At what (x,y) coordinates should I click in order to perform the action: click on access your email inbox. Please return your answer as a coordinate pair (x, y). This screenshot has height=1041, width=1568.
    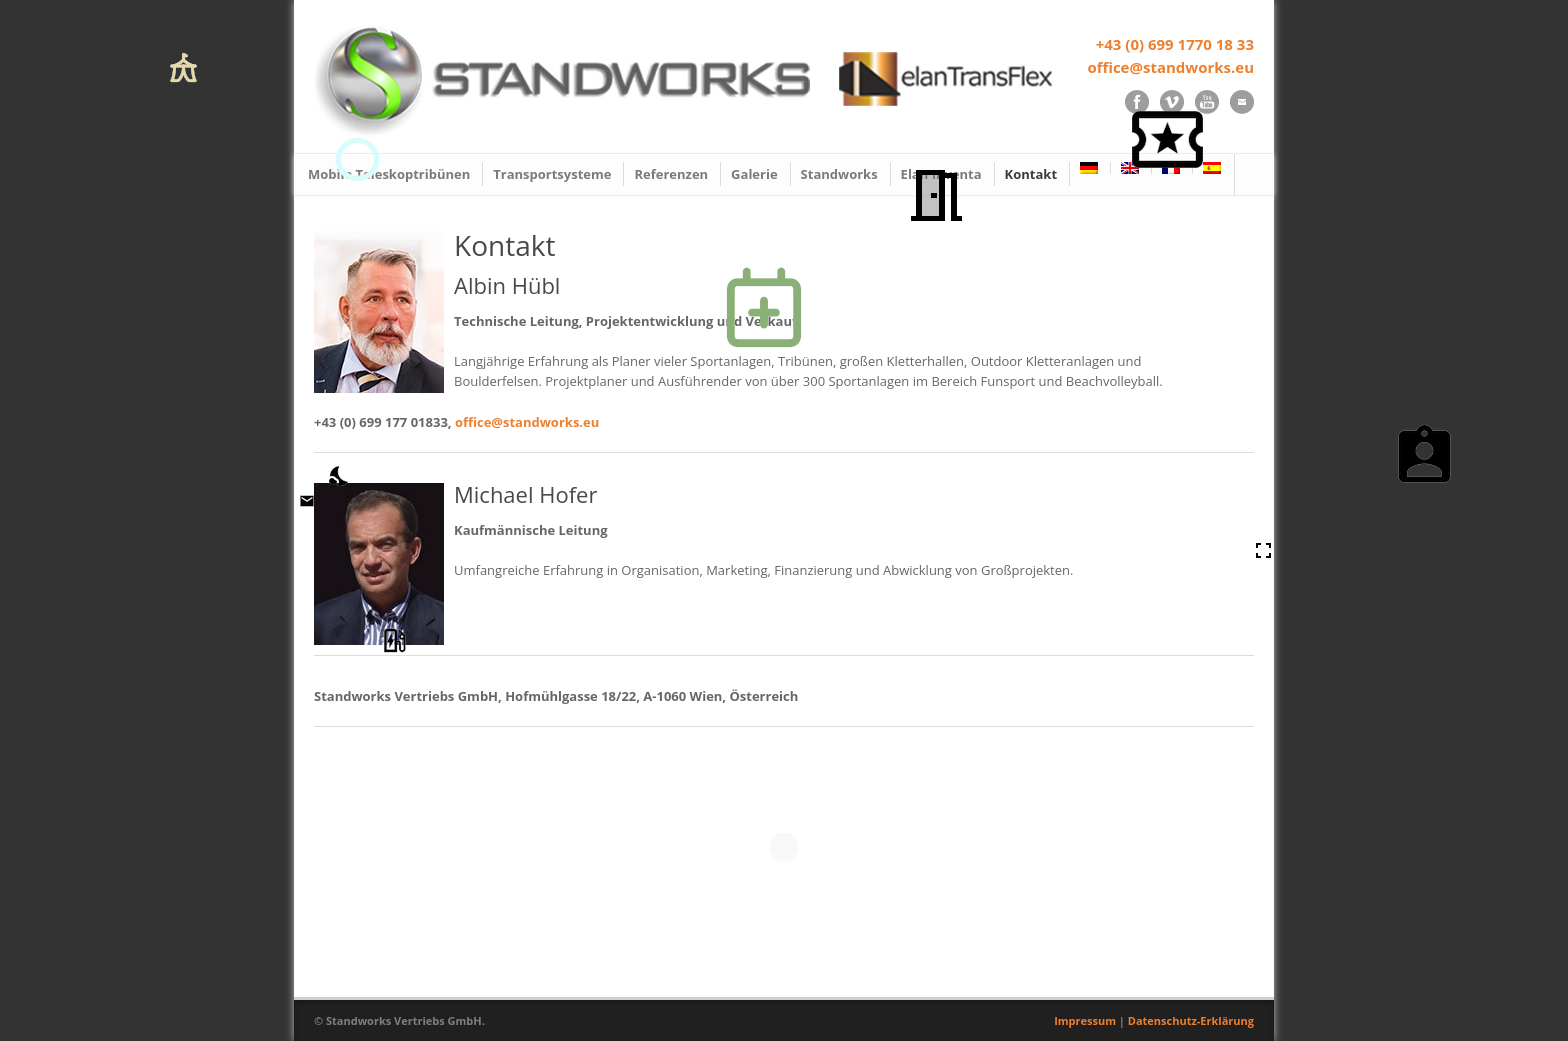
    Looking at the image, I should click on (307, 501).